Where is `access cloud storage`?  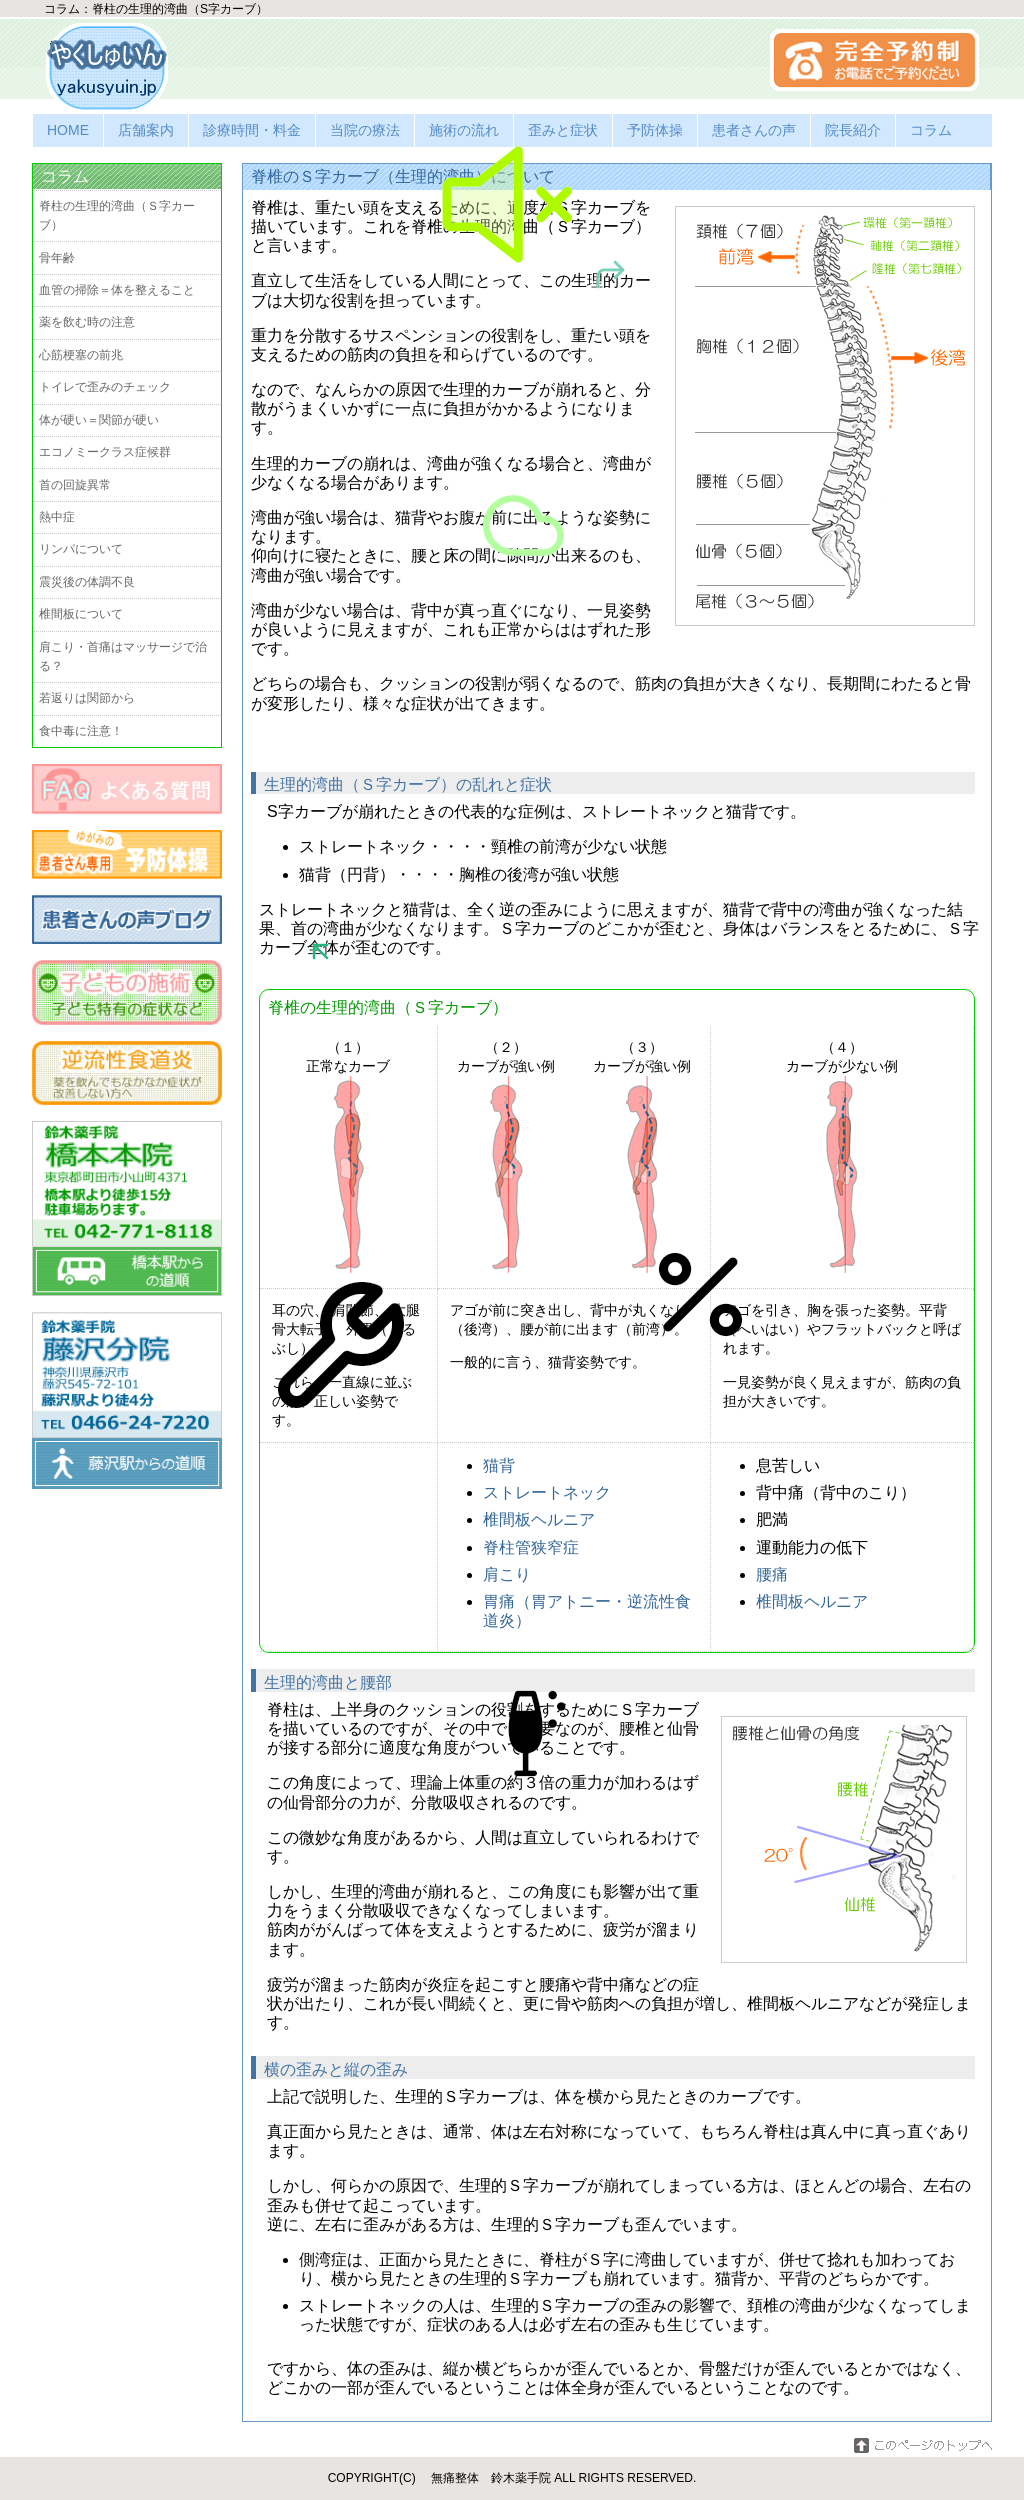 access cloud storage is located at coordinates (523, 525).